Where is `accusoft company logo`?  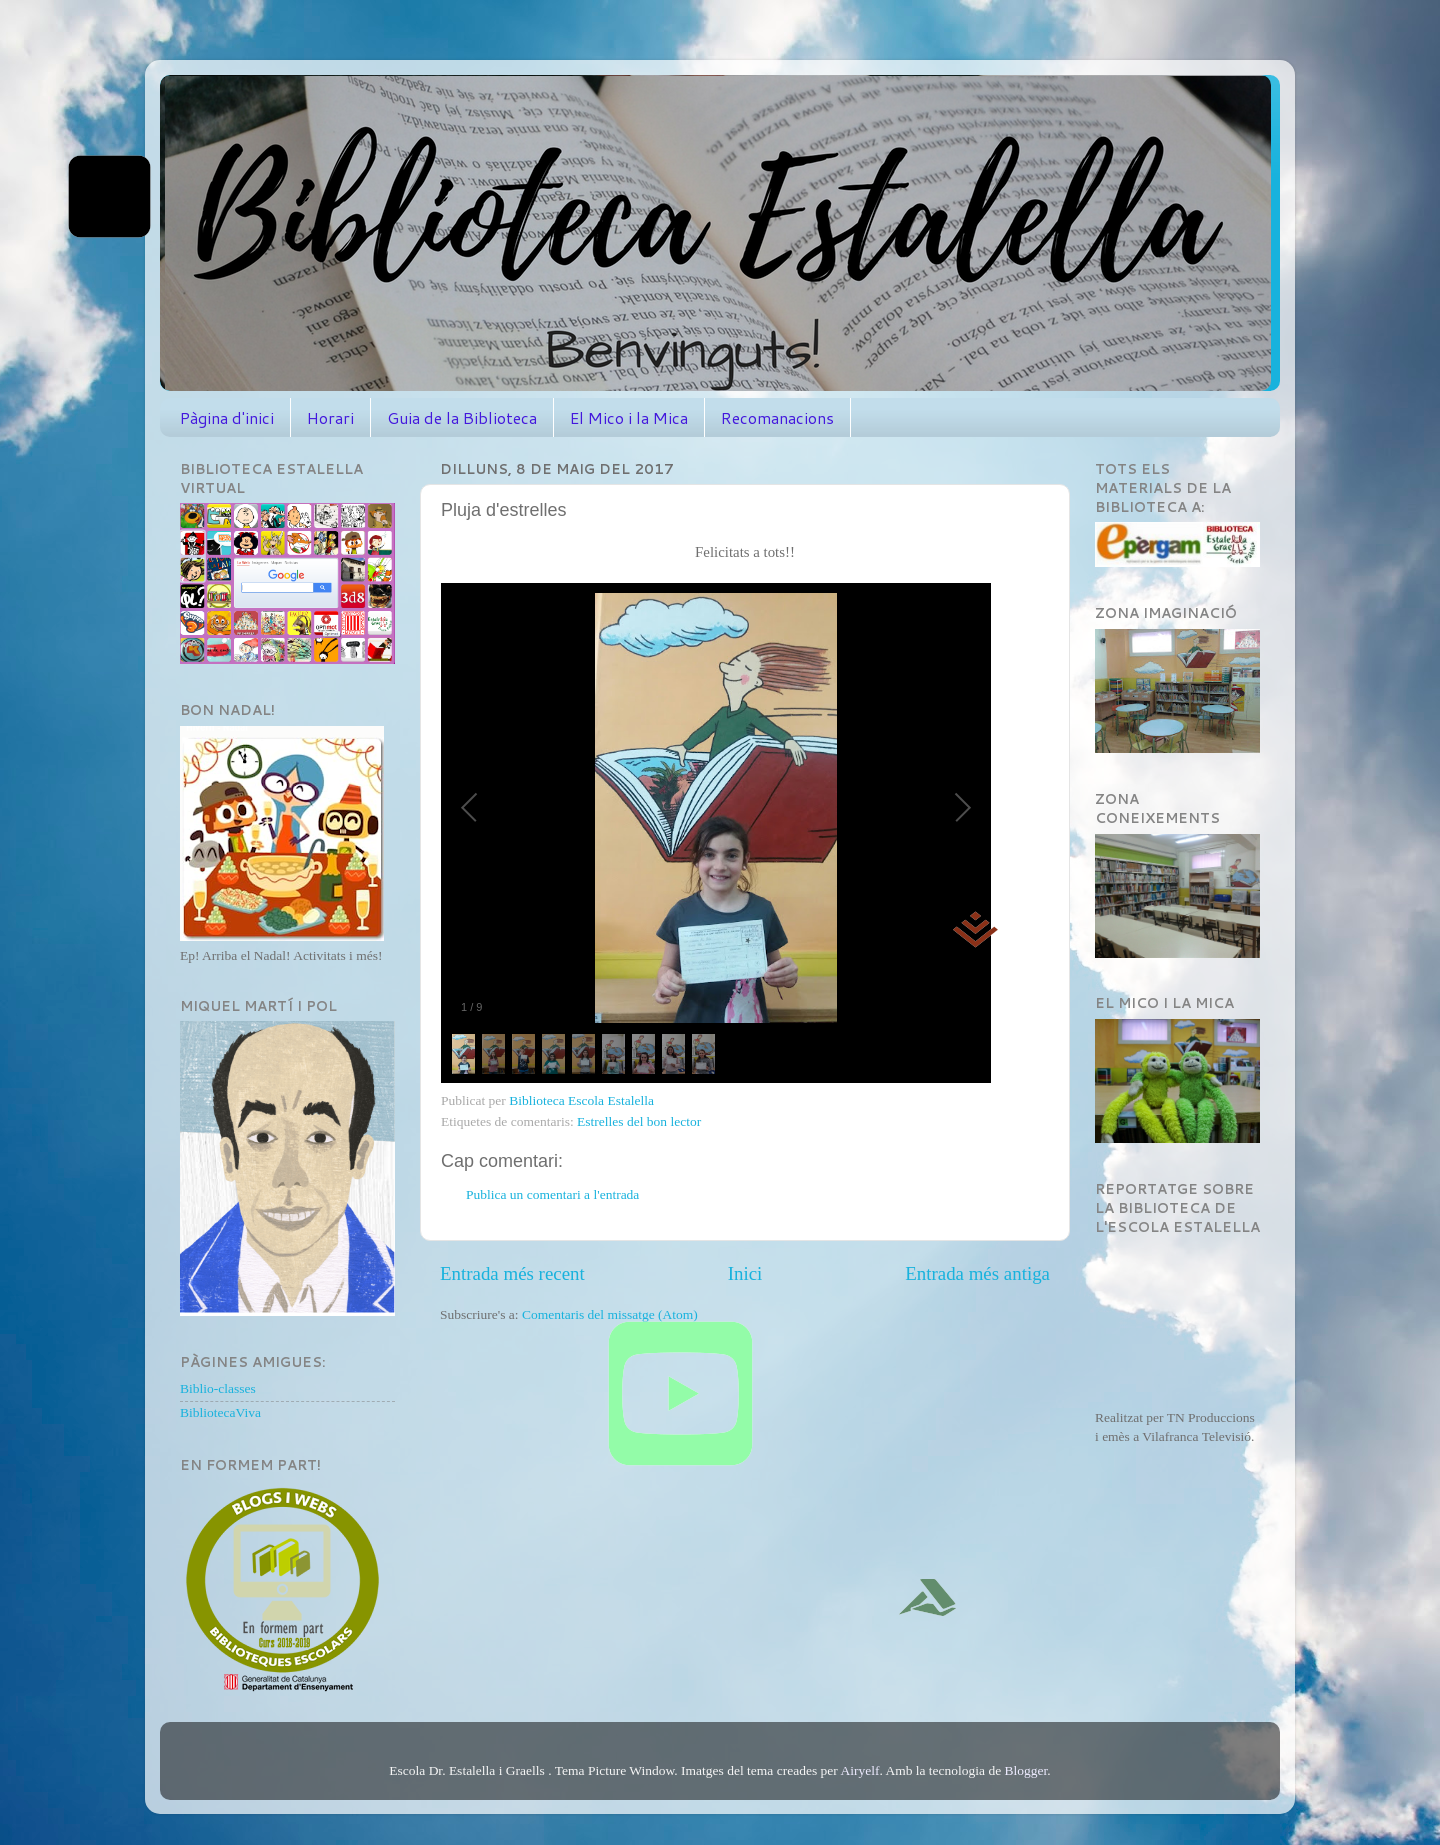
accusoft company logo is located at coordinates (927, 1597).